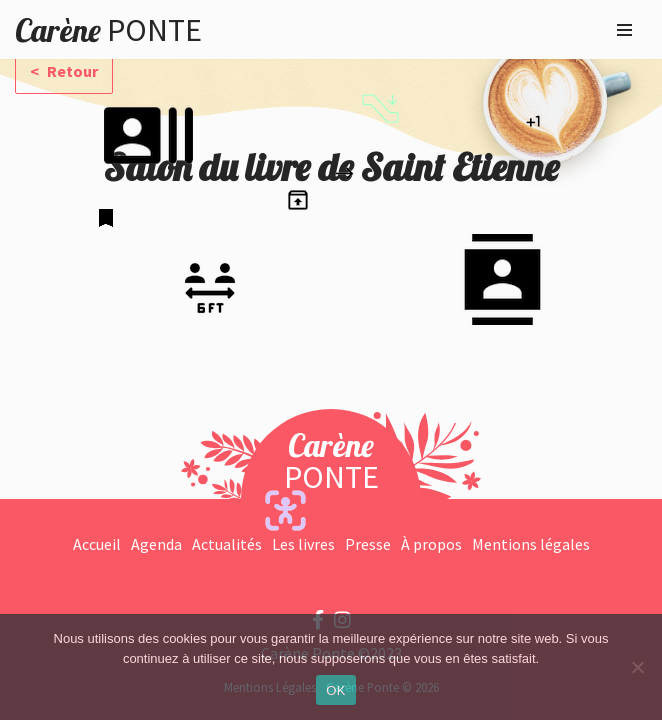 The image size is (662, 720). I want to click on view recently contacted people, so click(148, 135).